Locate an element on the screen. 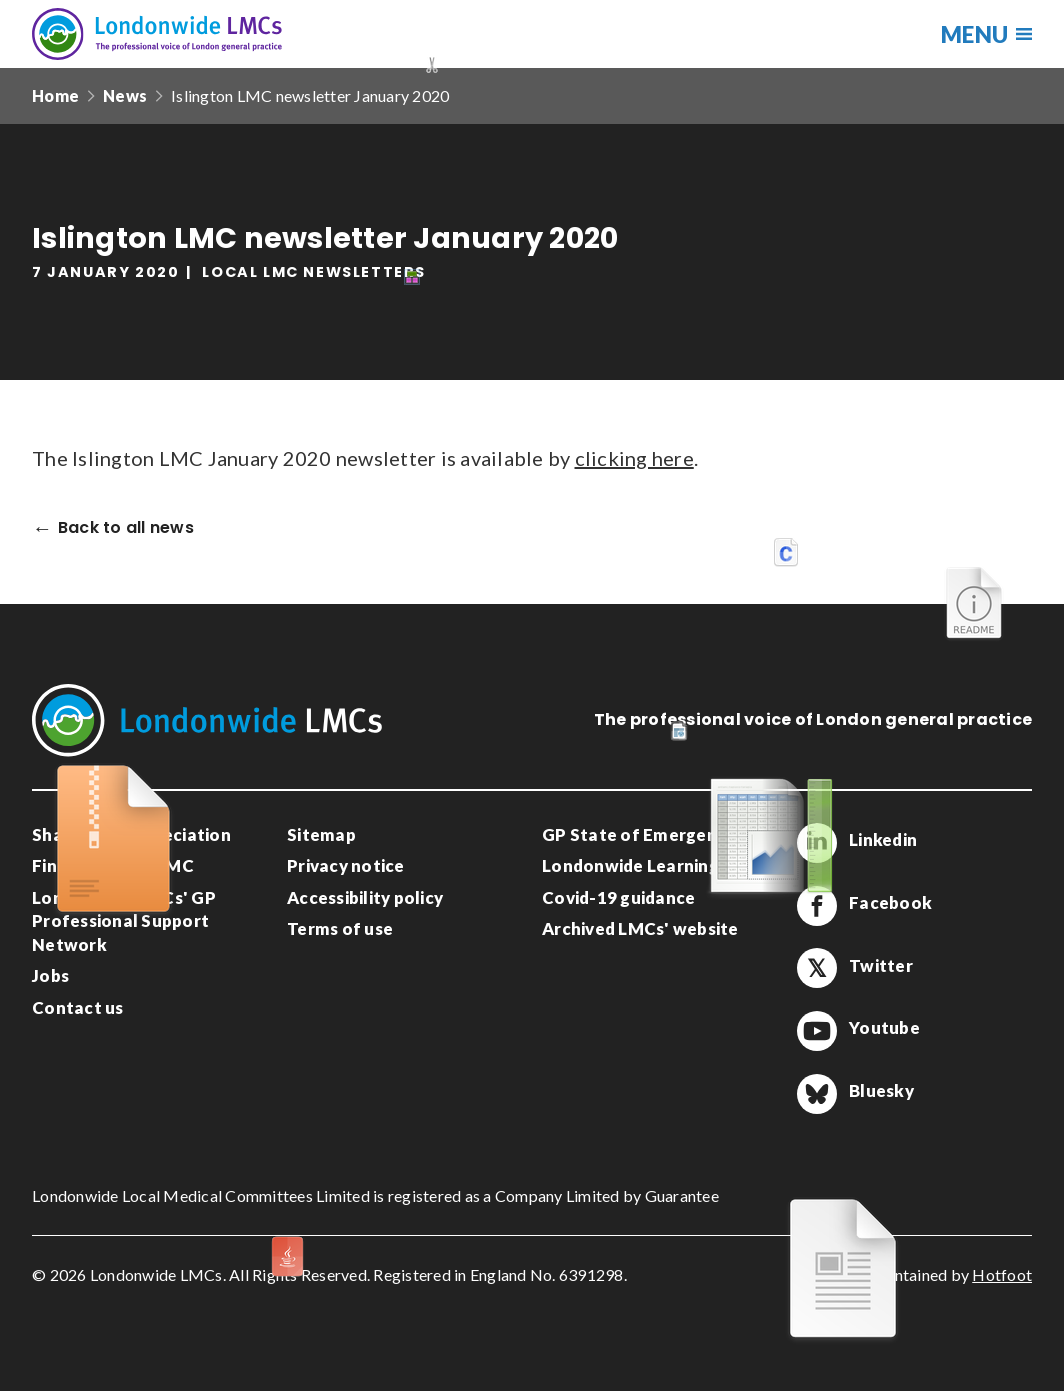  spreadsheet template file type is located at coordinates (769, 835).